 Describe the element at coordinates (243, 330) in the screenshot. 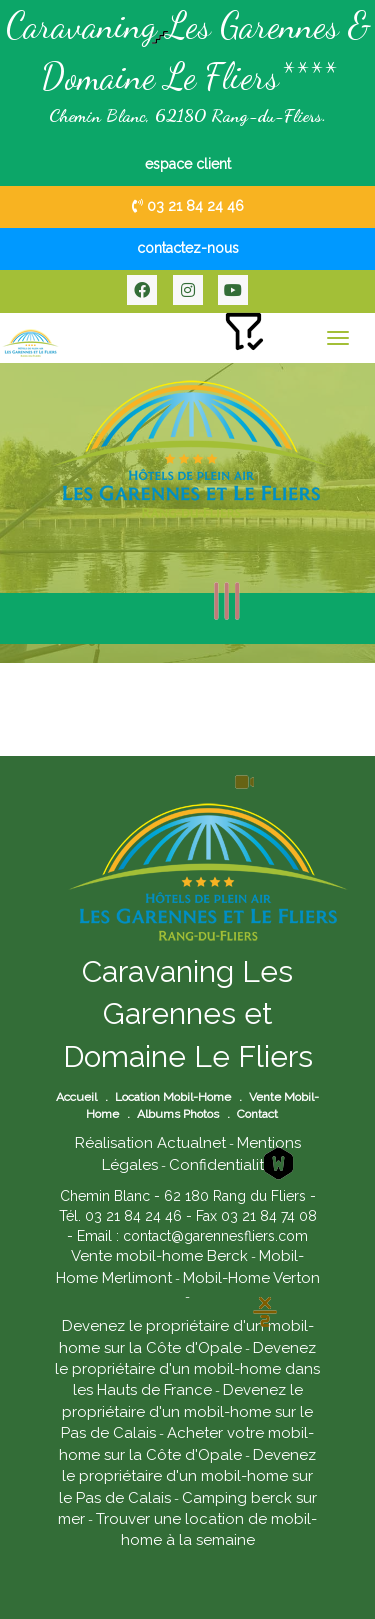

I see `filter applied successfully` at that location.